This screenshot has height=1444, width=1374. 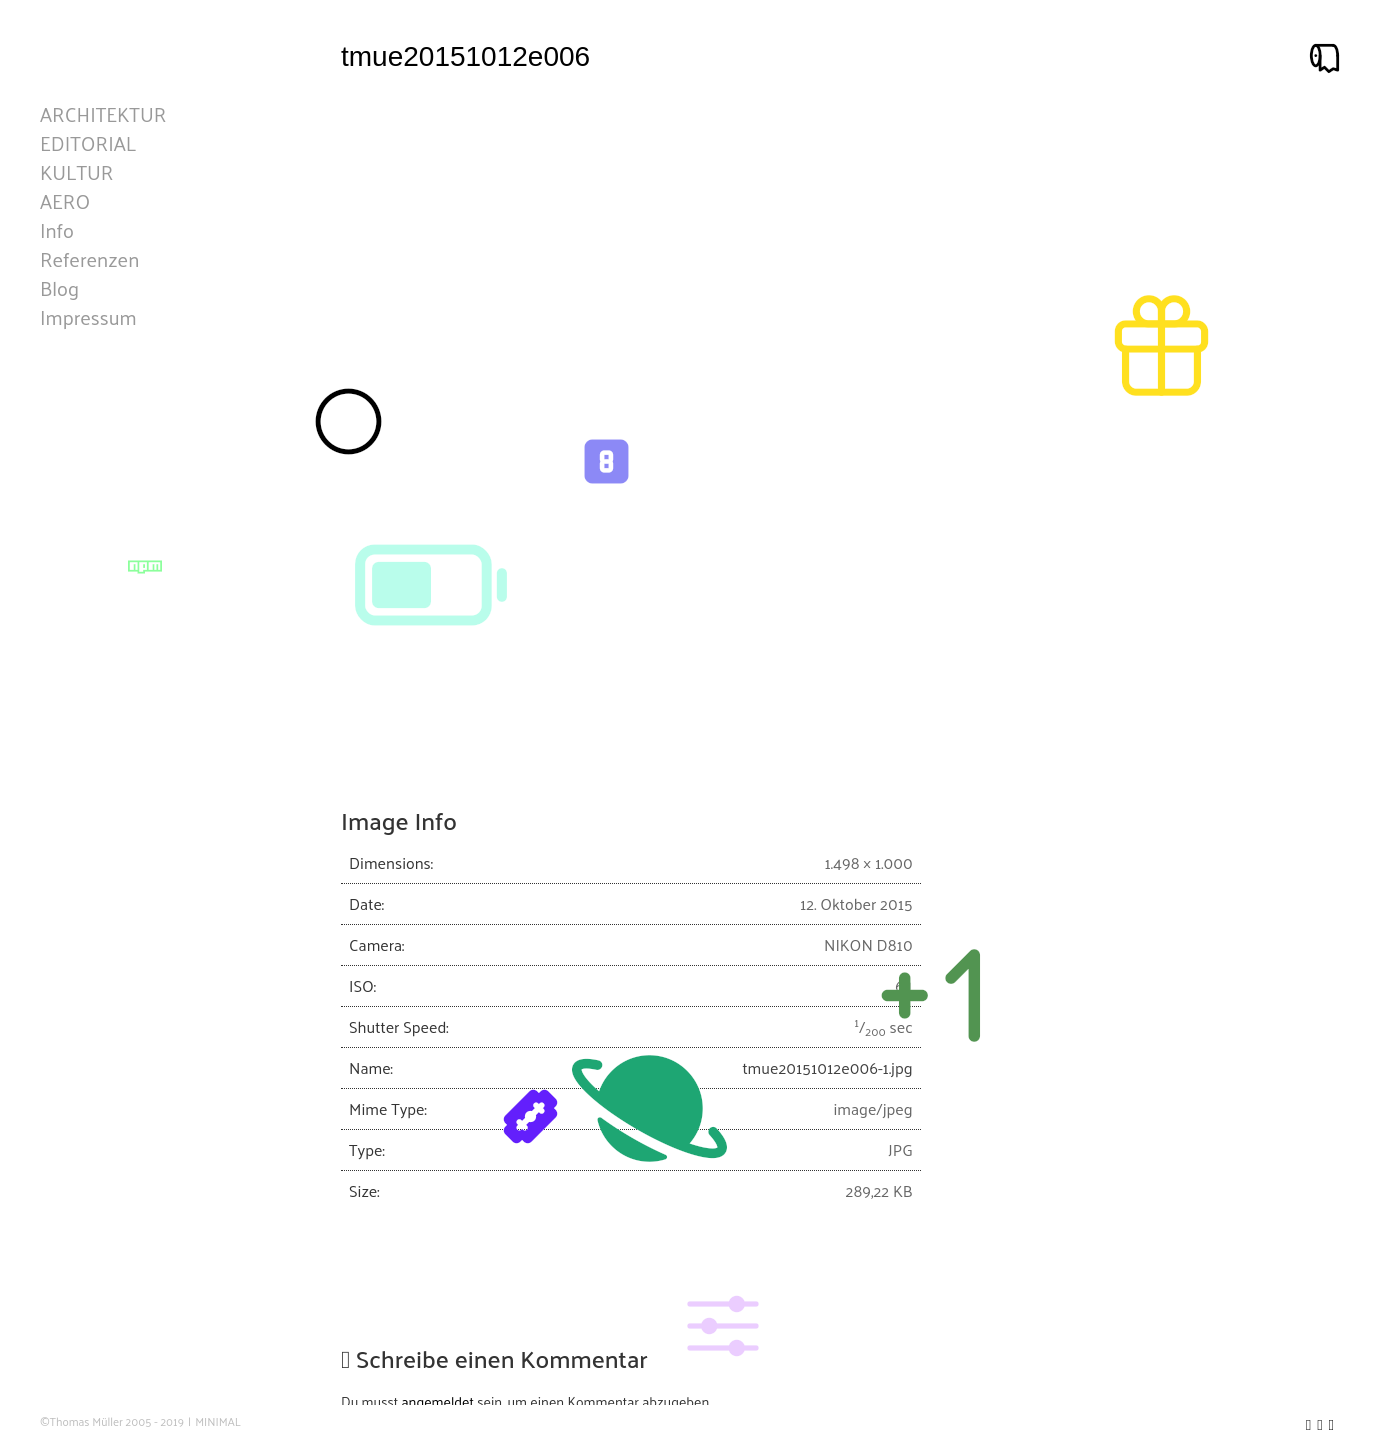 What do you see at coordinates (530, 1116) in the screenshot?
I see `razor blade tool icon` at bounding box center [530, 1116].